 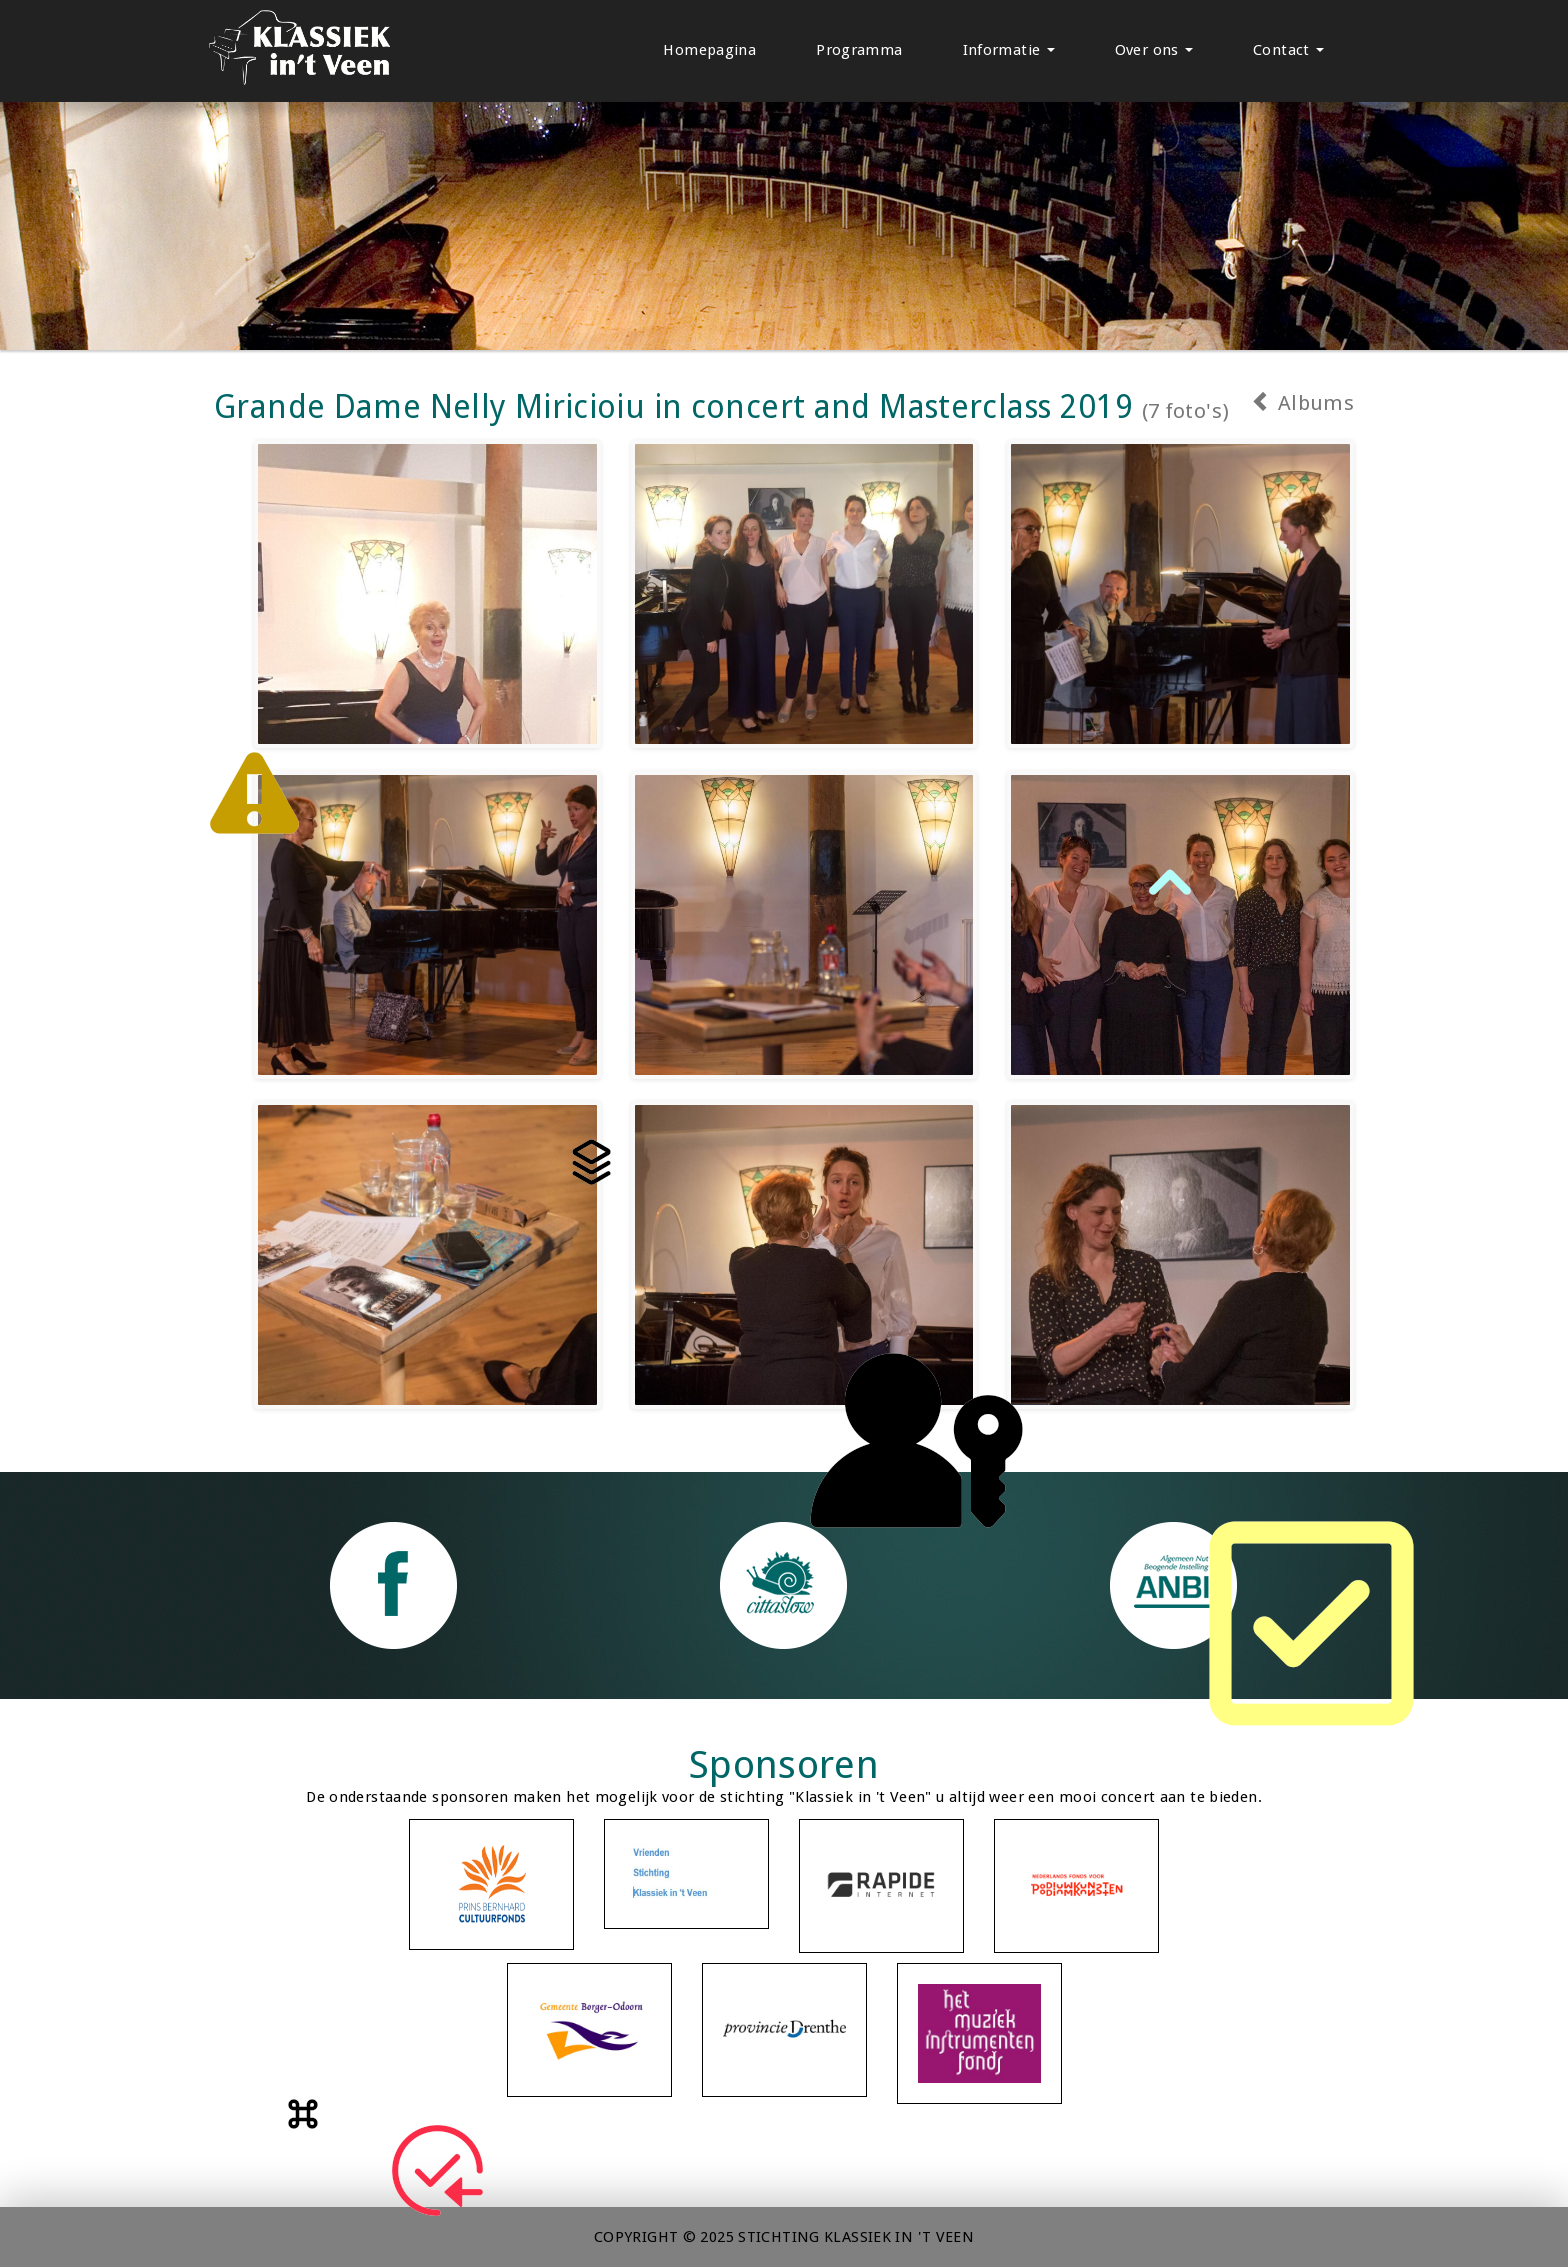 What do you see at coordinates (916, 1445) in the screenshot?
I see `manage passkey authentication for your account` at bounding box center [916, 1445].